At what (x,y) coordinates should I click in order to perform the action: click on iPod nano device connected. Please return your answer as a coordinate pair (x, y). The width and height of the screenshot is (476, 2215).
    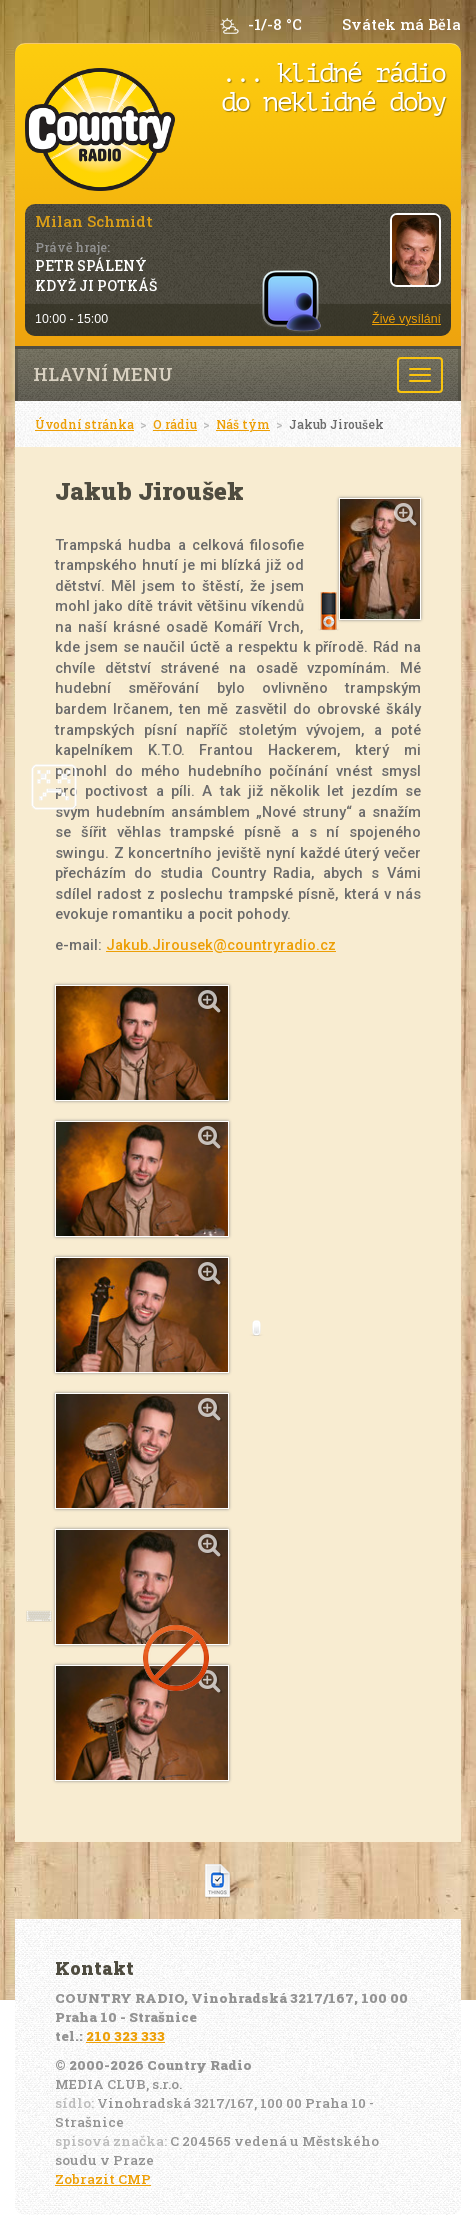
    Looking at the image, I should click on (328, 611).